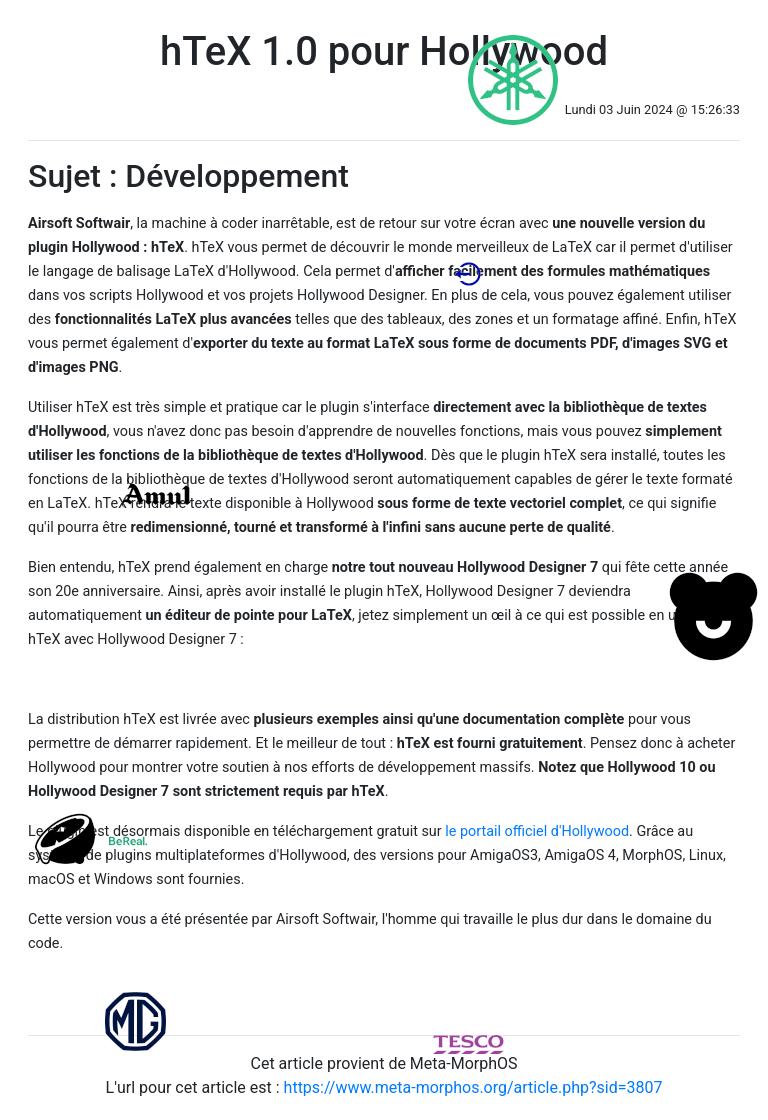 This screenshot has width=768, height=1120. I want to click on Amul brand logo, so click(156, 495).